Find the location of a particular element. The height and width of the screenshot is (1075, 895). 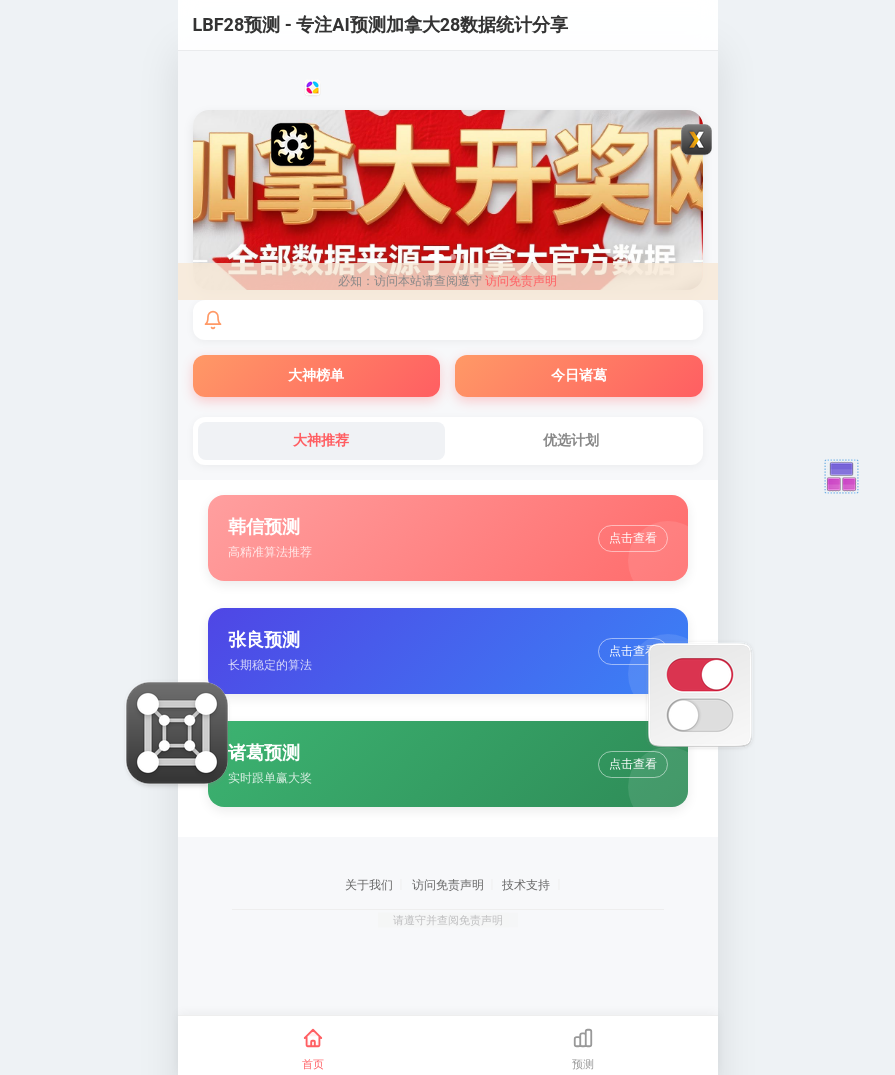

launch Hearts of Iron 2 game is located at coordinates (292, 144).